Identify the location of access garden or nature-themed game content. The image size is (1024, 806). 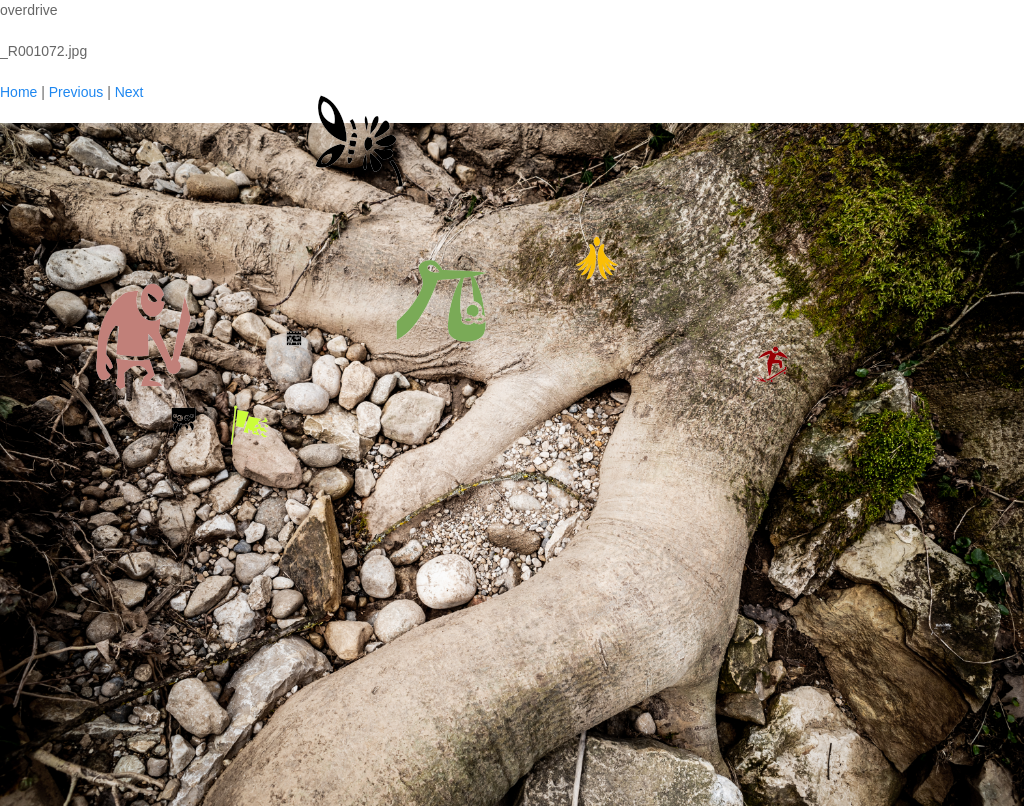
(357, 140).